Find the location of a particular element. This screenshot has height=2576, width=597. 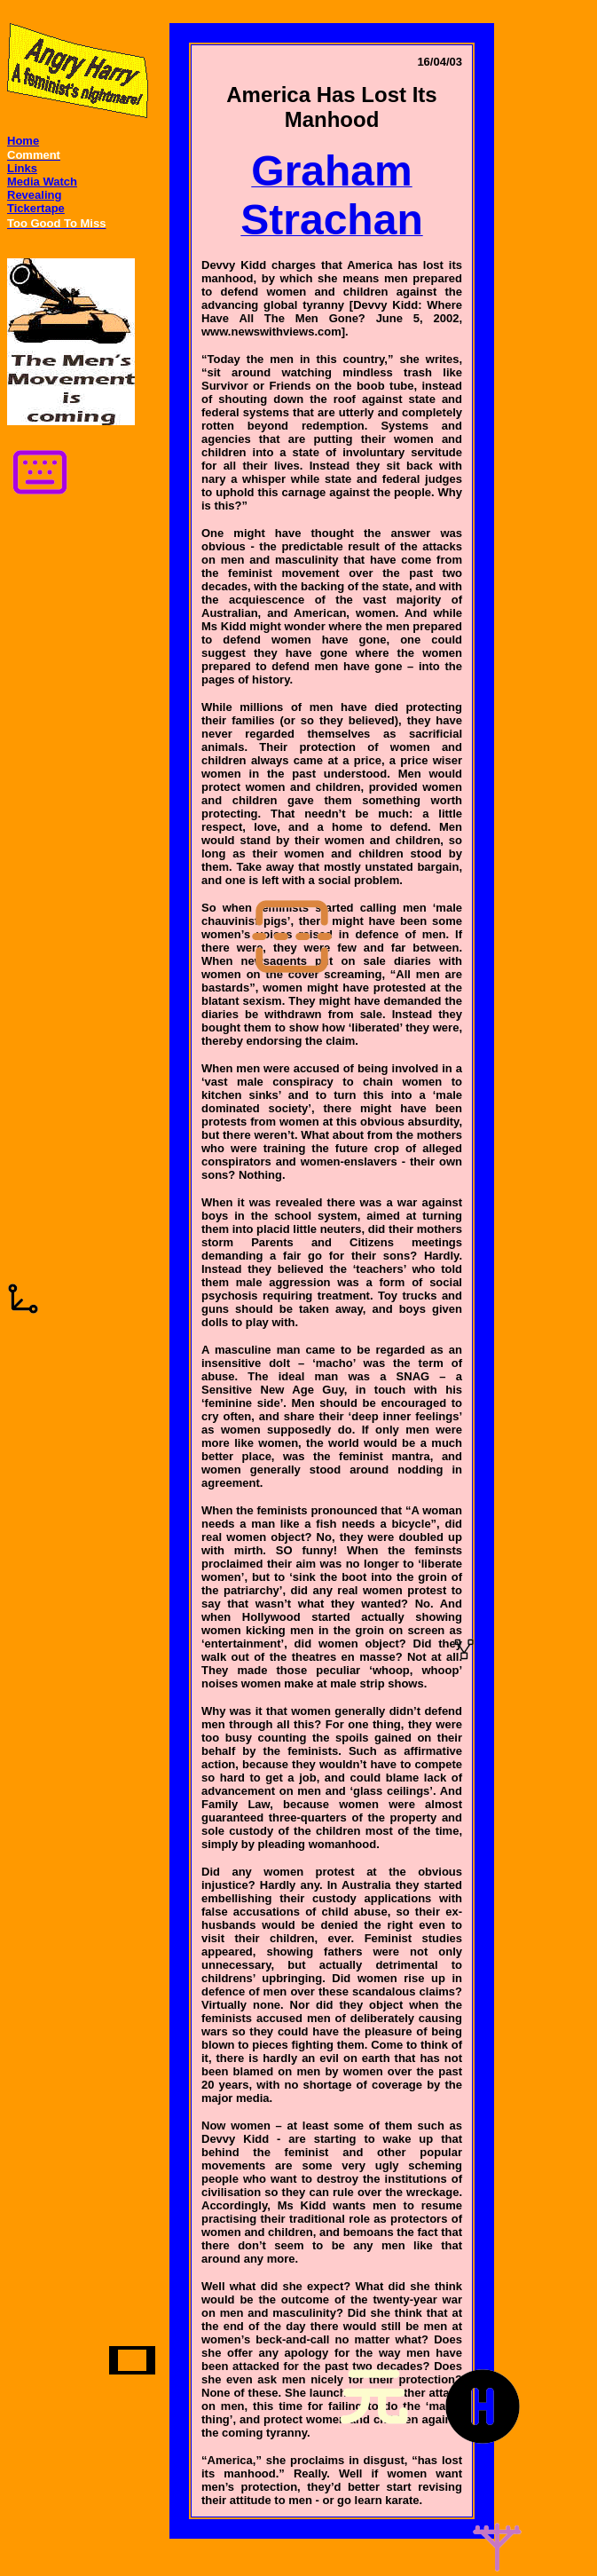

indicates chinese yuan currency is located at coordinates (373, 2398).